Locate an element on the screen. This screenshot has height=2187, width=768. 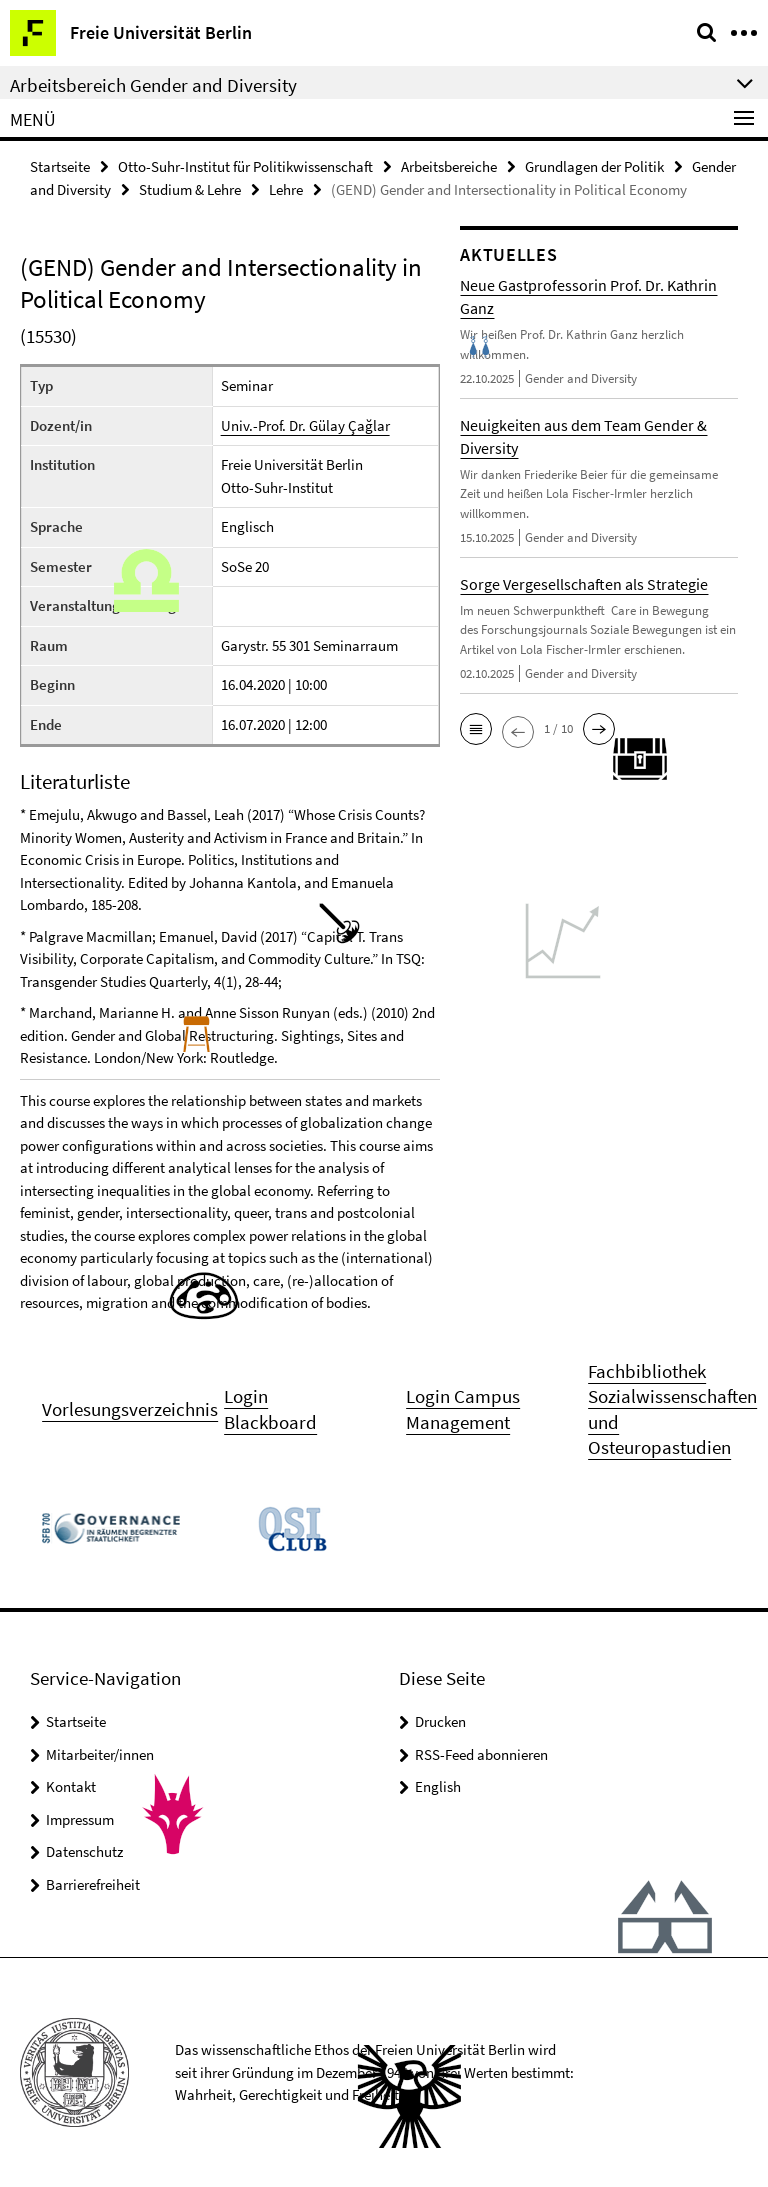
fox character or animal companion icon is located at coordinates (174, 1814).